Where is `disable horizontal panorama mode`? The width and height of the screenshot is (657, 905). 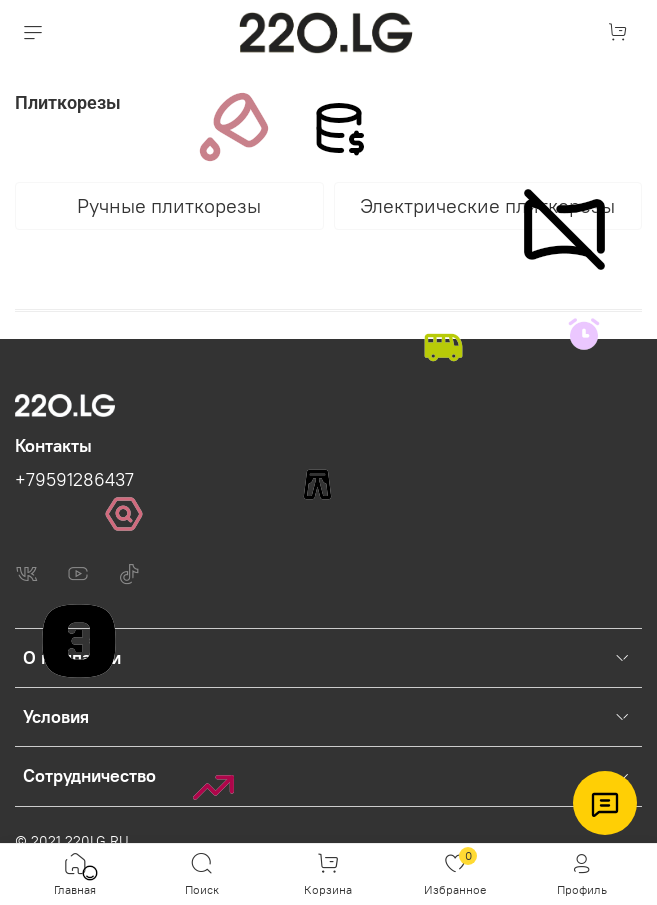
disable horizontal panorama mode is located at coordinates (564, 229).